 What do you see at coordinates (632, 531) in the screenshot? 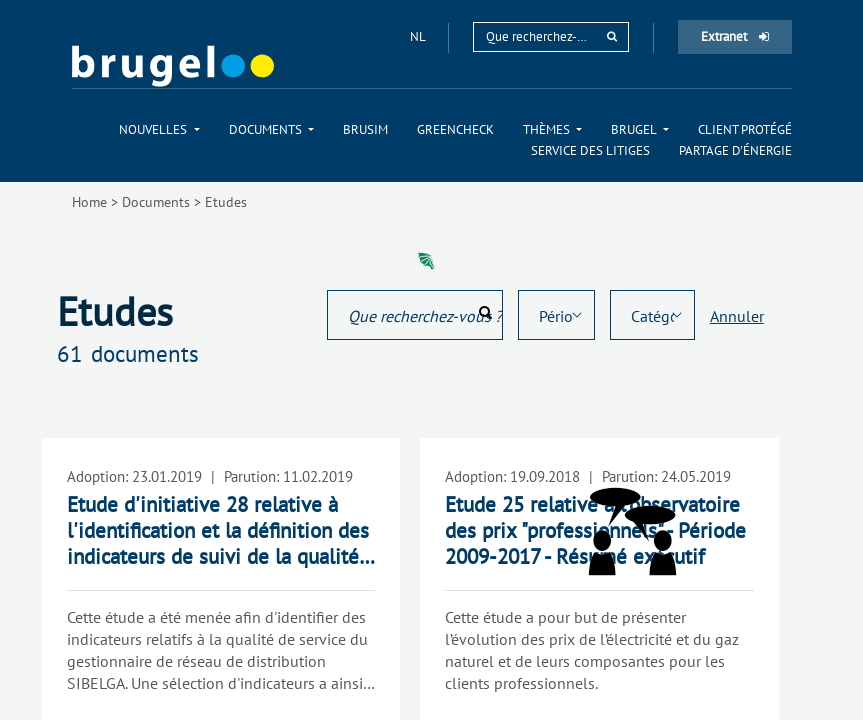
I see `open group discussion or chat` at bounding box center [632, 531].